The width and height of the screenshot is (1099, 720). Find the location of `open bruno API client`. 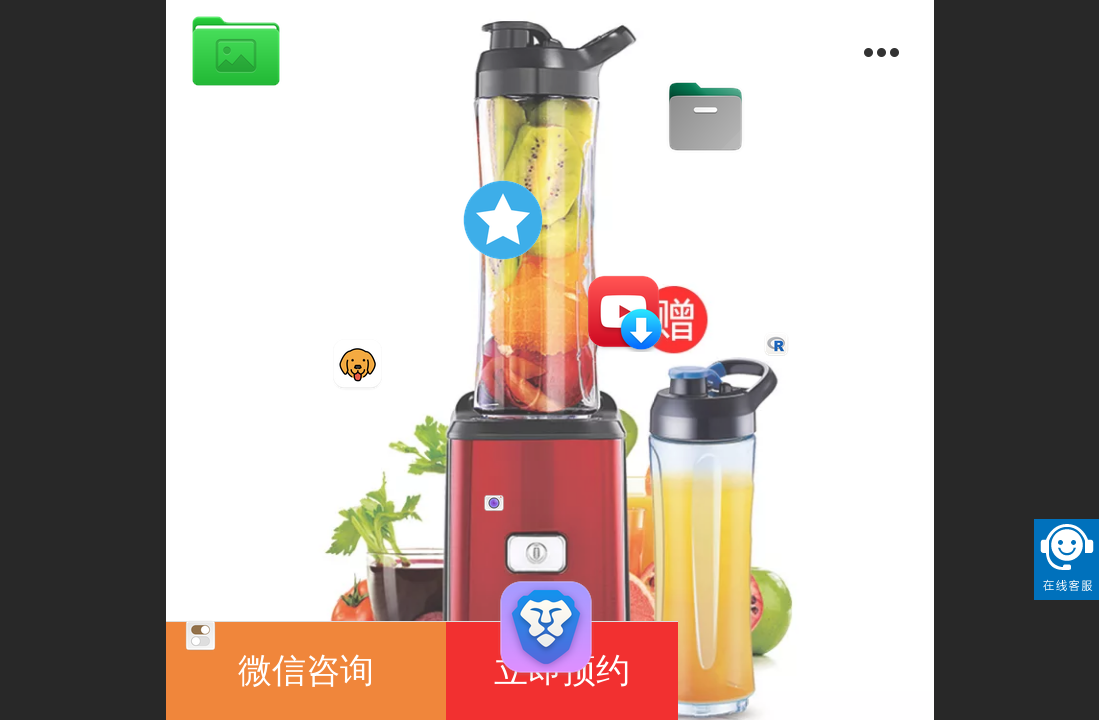

open bruno API client is located at coordinates (357, 363).